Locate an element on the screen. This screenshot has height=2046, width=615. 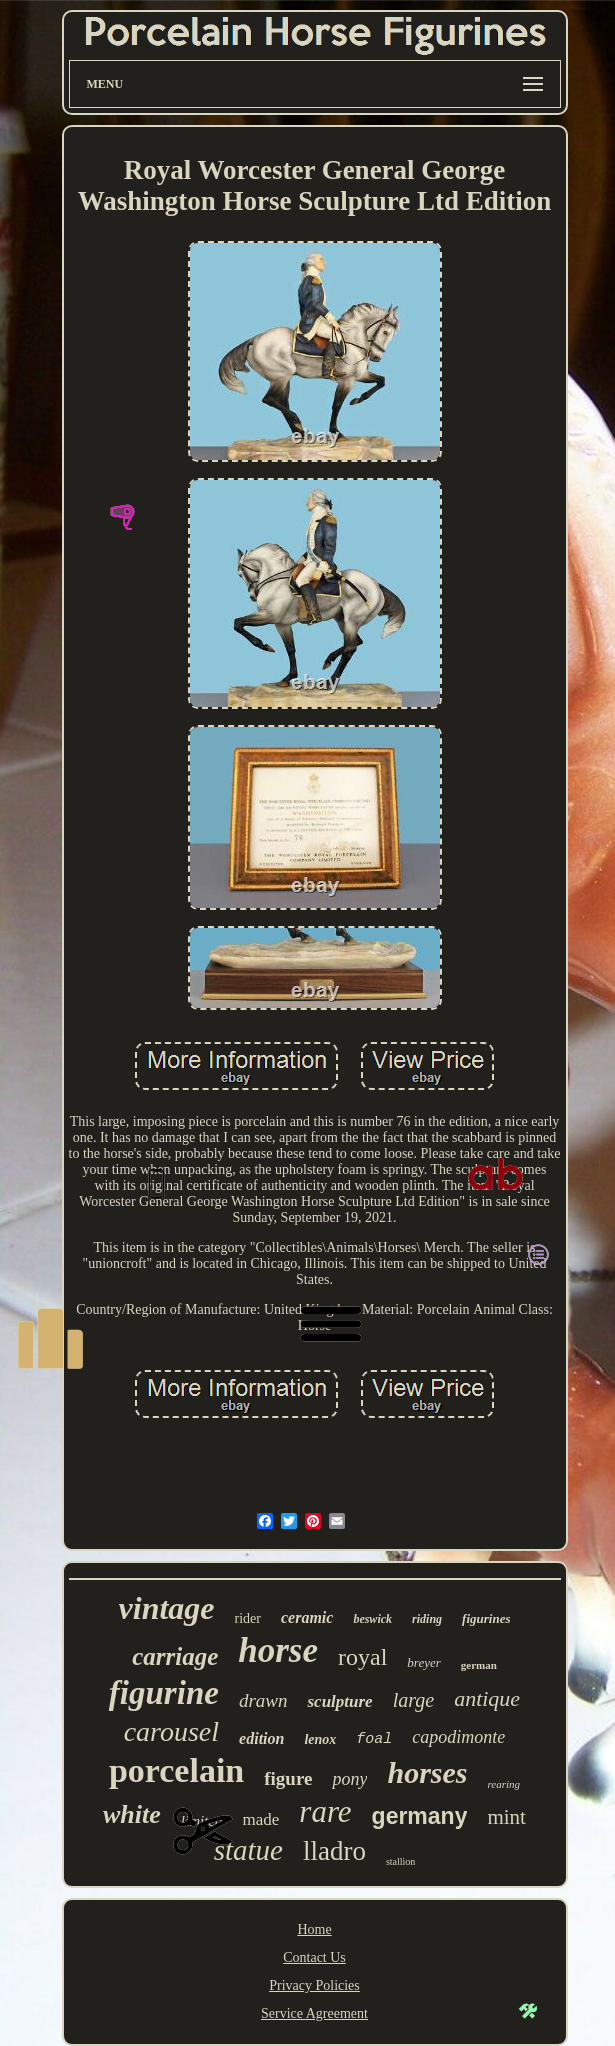
access hair styling or grooming tools is located at coordinates (123, 516).